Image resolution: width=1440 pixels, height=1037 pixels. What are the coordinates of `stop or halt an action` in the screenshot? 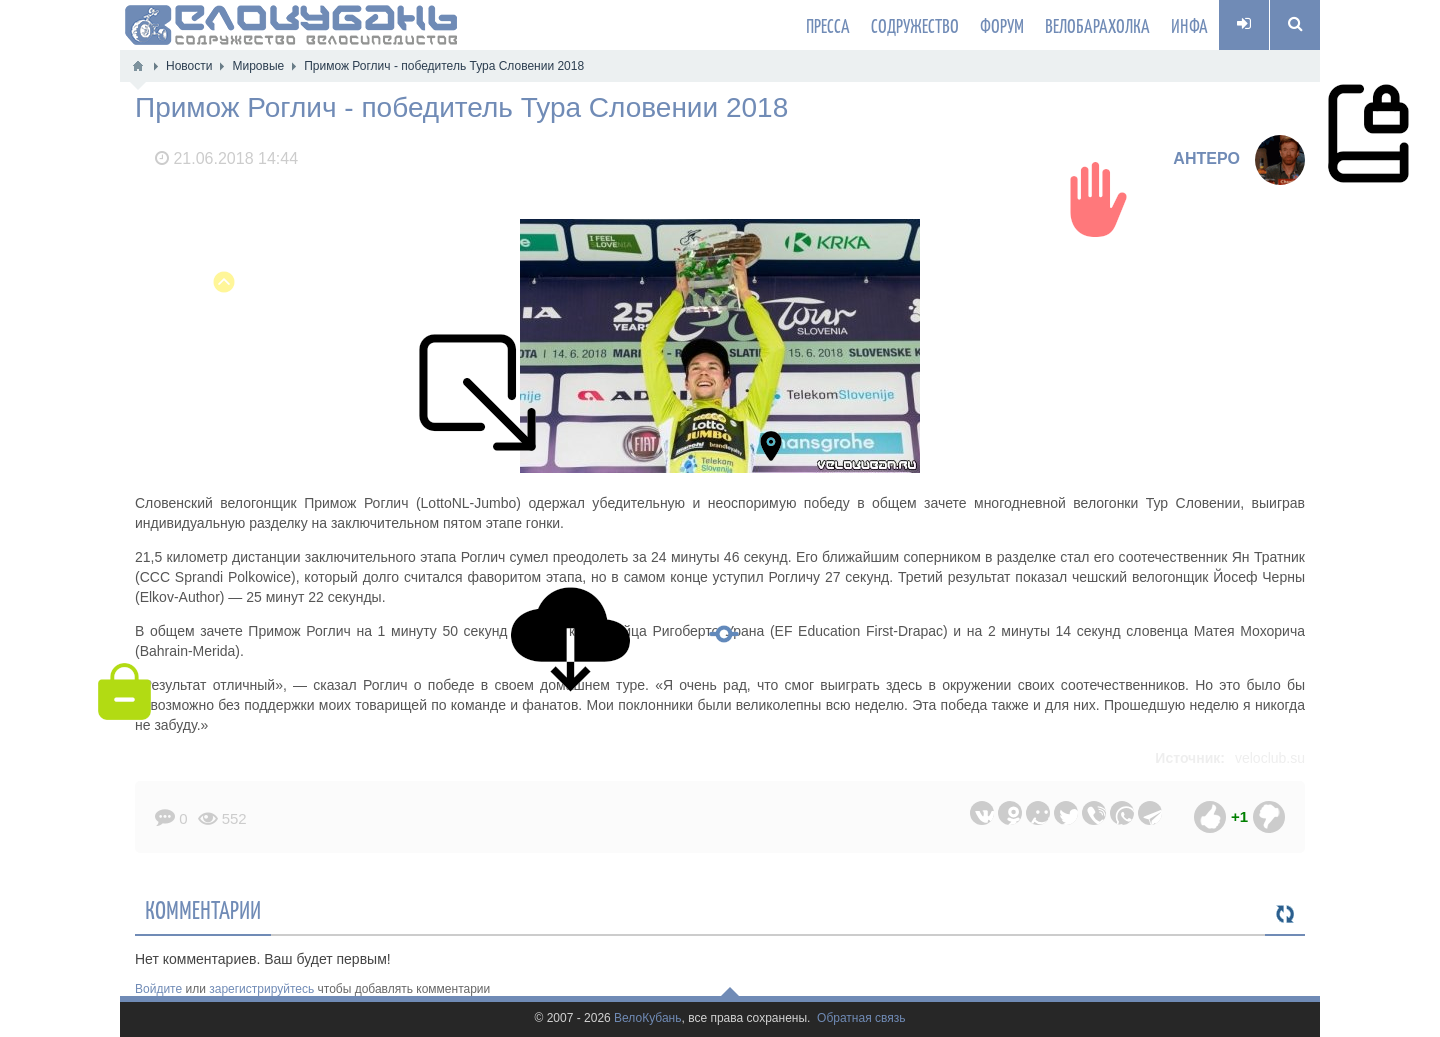 It's located at (1098, 199).